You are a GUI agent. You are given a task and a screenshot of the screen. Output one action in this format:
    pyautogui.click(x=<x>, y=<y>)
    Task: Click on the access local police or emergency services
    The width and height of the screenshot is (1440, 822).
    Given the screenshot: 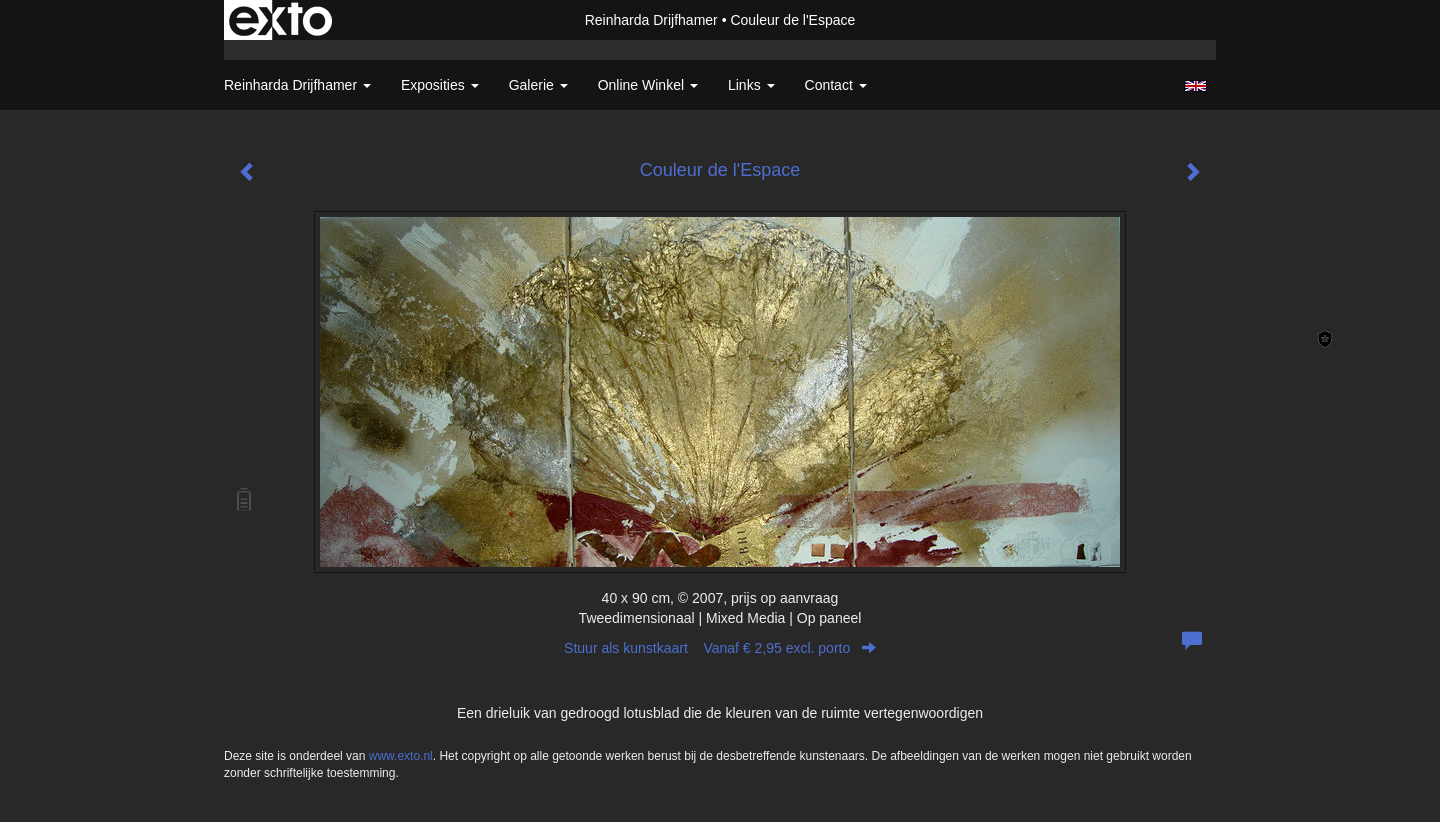 What is the action you would take?
    pyautogui.click(x=1325, y=339)
    